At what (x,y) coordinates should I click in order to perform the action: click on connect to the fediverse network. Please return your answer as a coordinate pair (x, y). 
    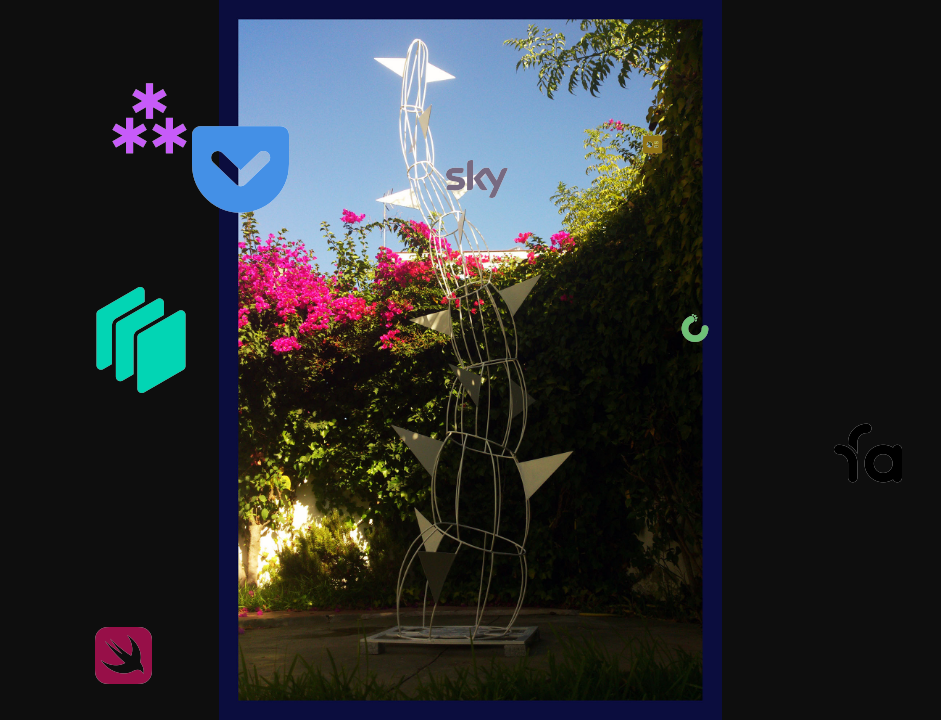
    Looking at the image, I should click on (149, 120).